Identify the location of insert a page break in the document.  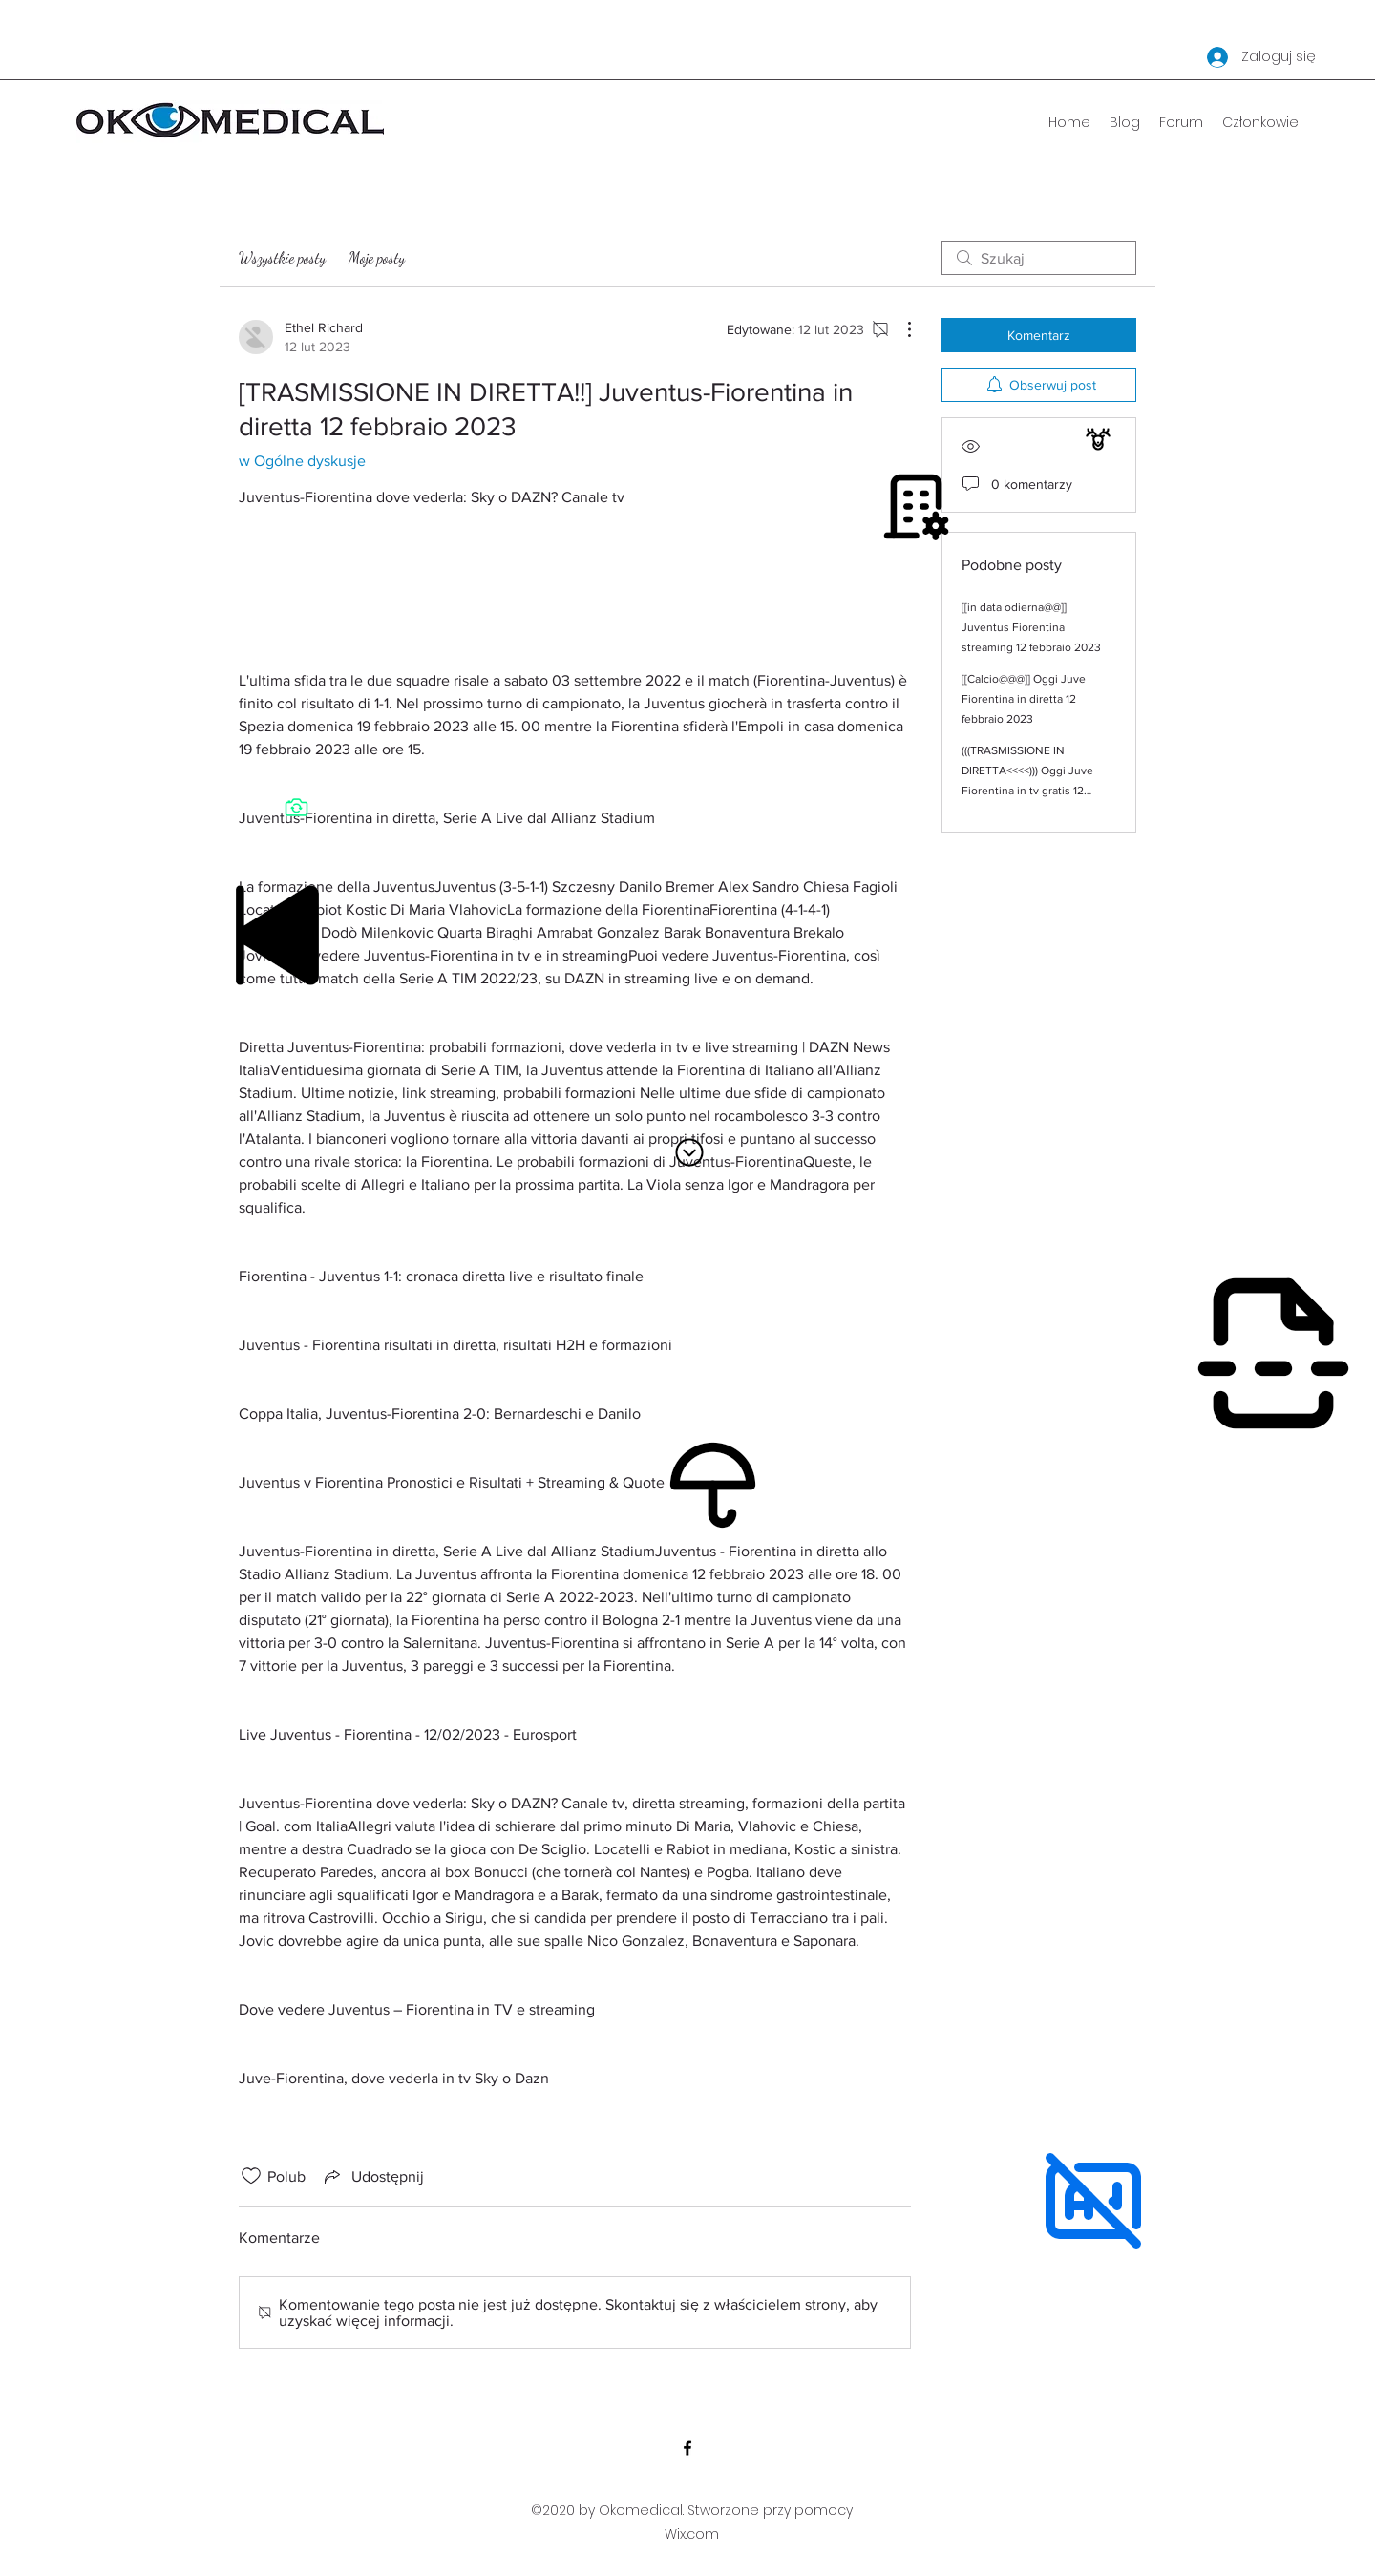
(1273, 1353).